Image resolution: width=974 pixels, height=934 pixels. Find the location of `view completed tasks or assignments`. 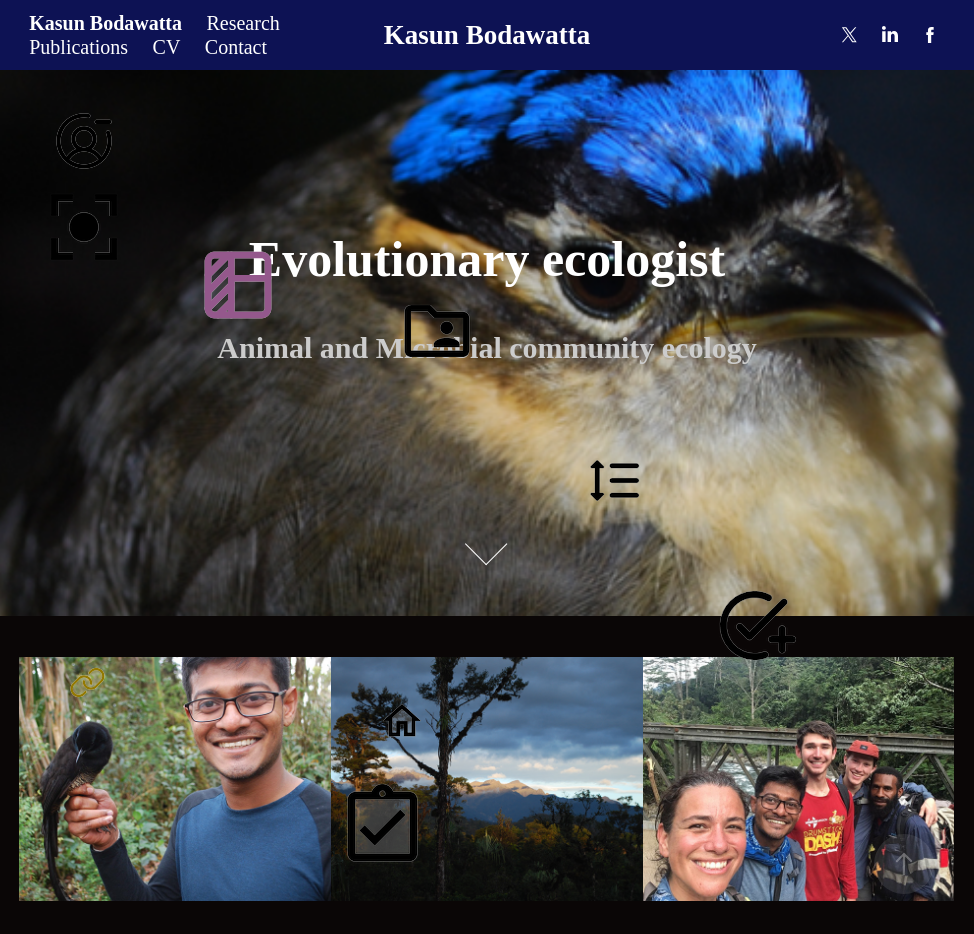

view completed tasks or assignments is located at coordinates (382, 826).